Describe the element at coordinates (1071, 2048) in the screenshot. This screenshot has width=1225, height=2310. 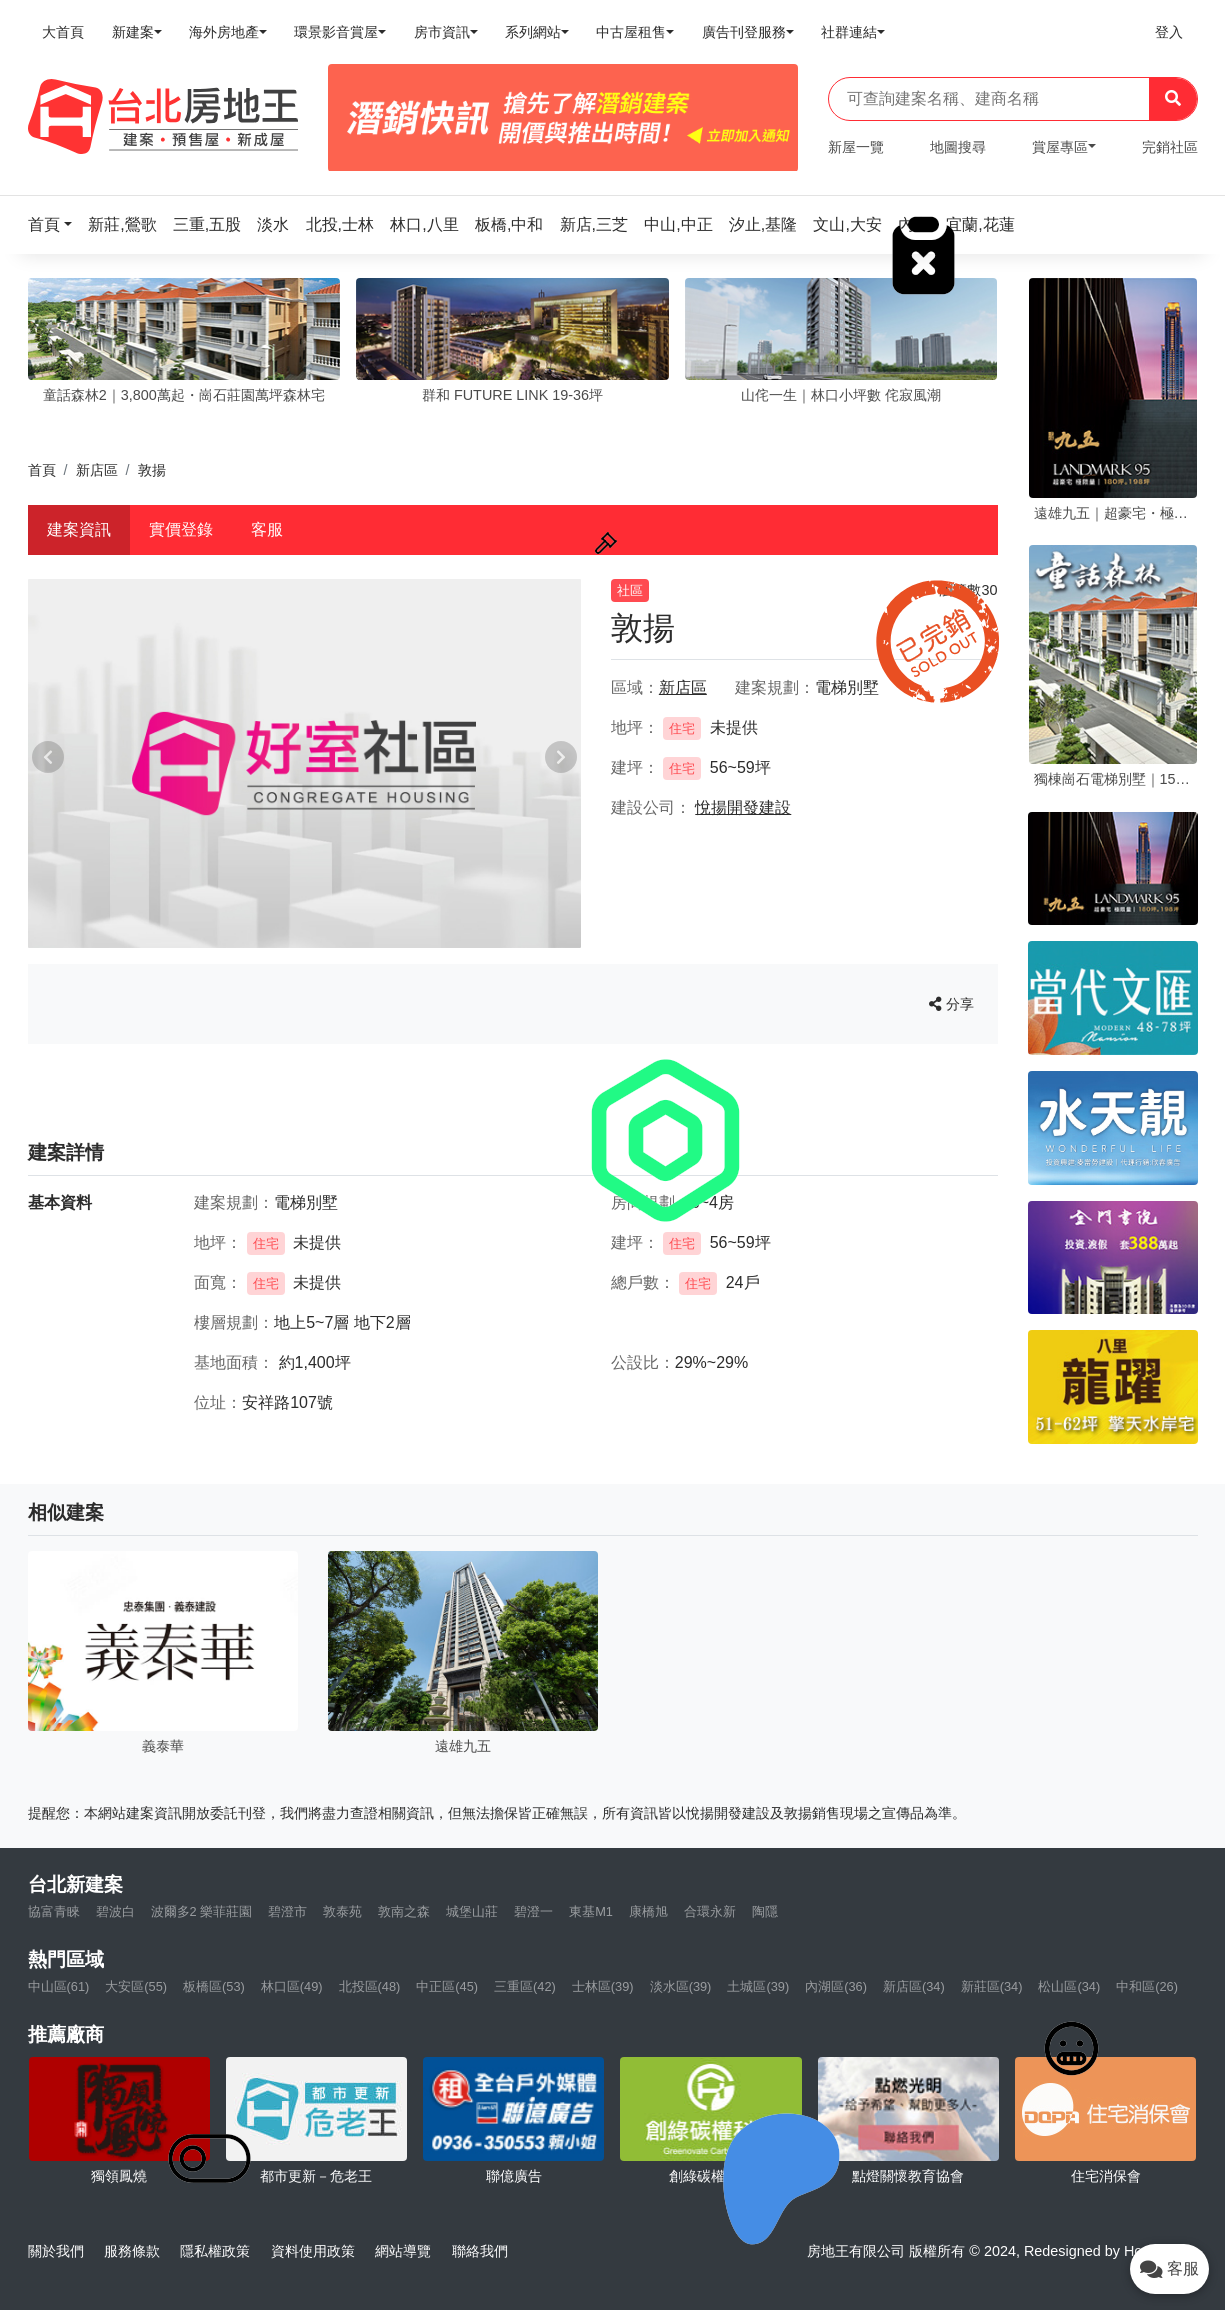
I see `indicates an awkward or uncomfortable situation` at that location.